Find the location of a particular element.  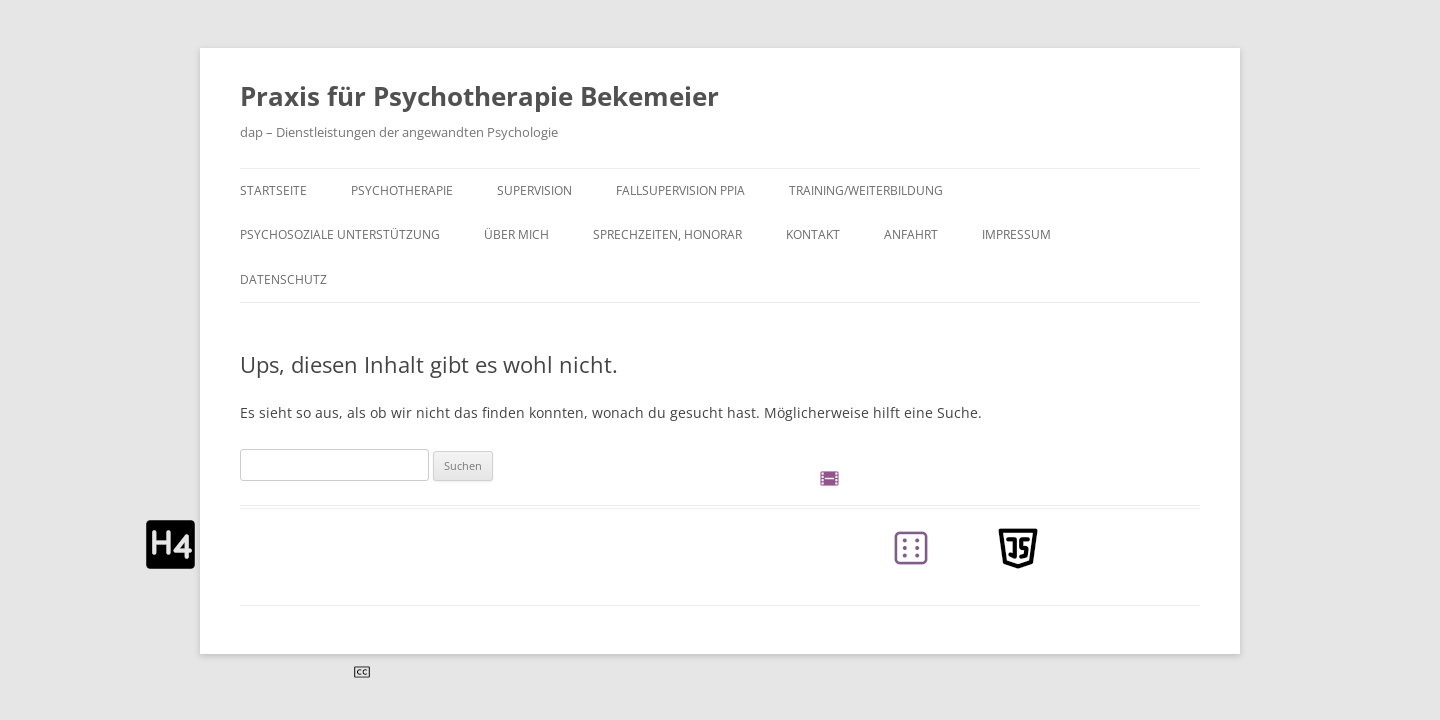

access video or movie content is located at coordinates (829, 478).